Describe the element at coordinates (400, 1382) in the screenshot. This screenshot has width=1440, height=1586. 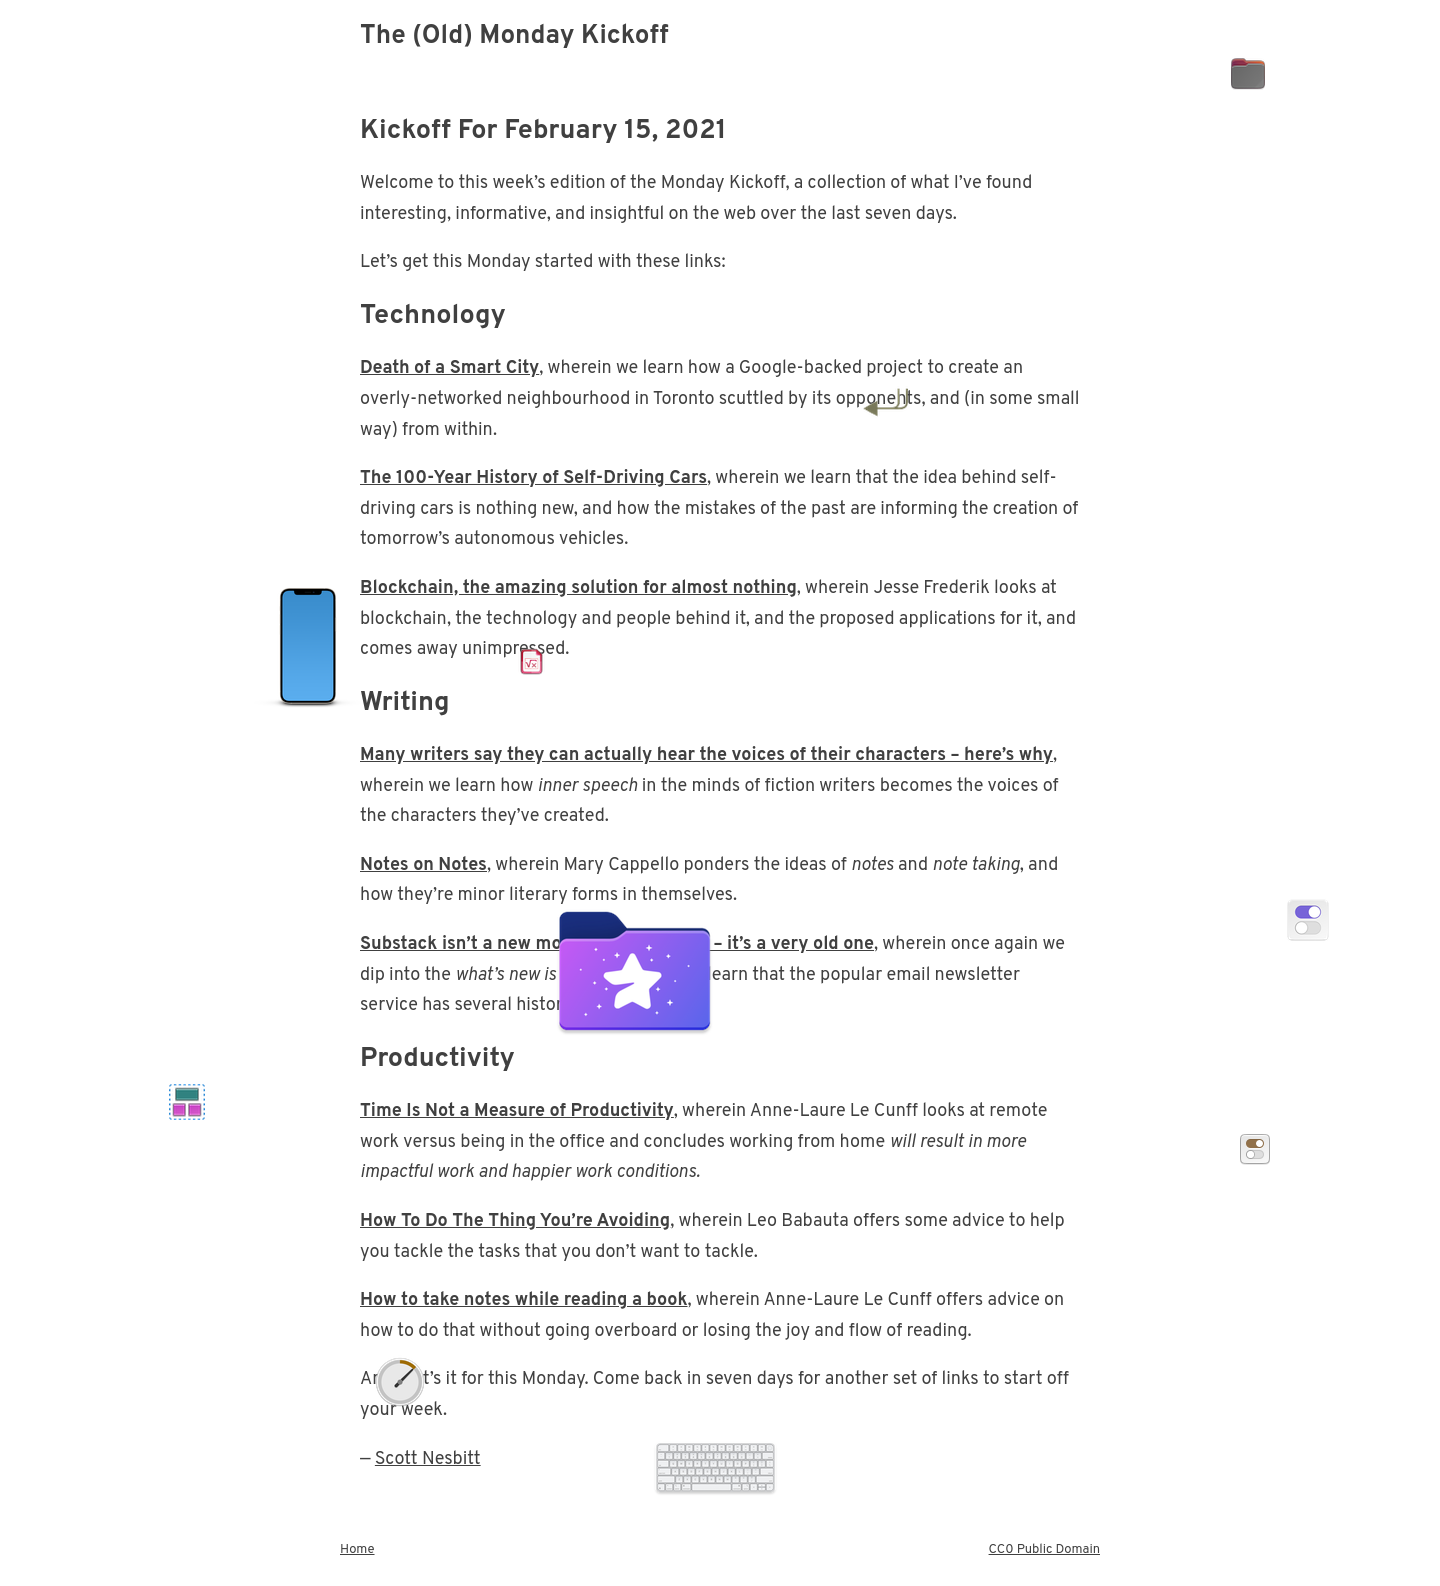
I see `open system profiler application` at that location.